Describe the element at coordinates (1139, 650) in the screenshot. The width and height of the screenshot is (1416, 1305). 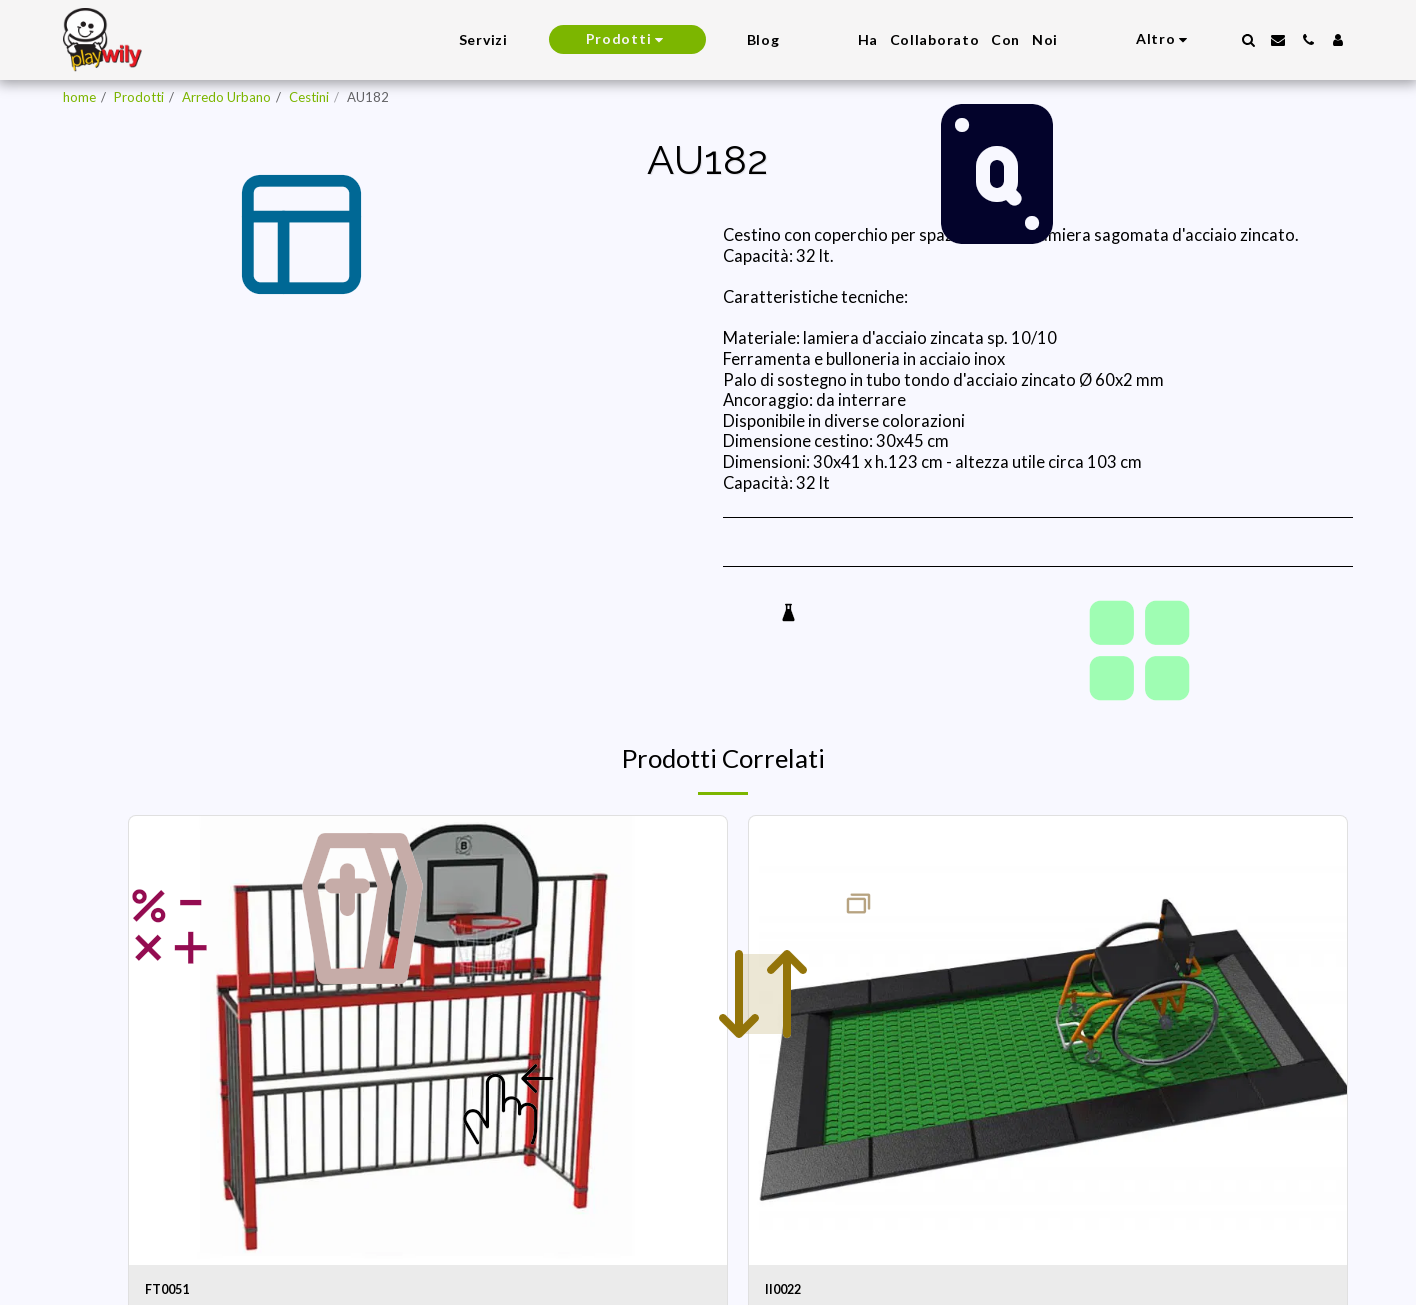
I see `switch to grid view` at that location.